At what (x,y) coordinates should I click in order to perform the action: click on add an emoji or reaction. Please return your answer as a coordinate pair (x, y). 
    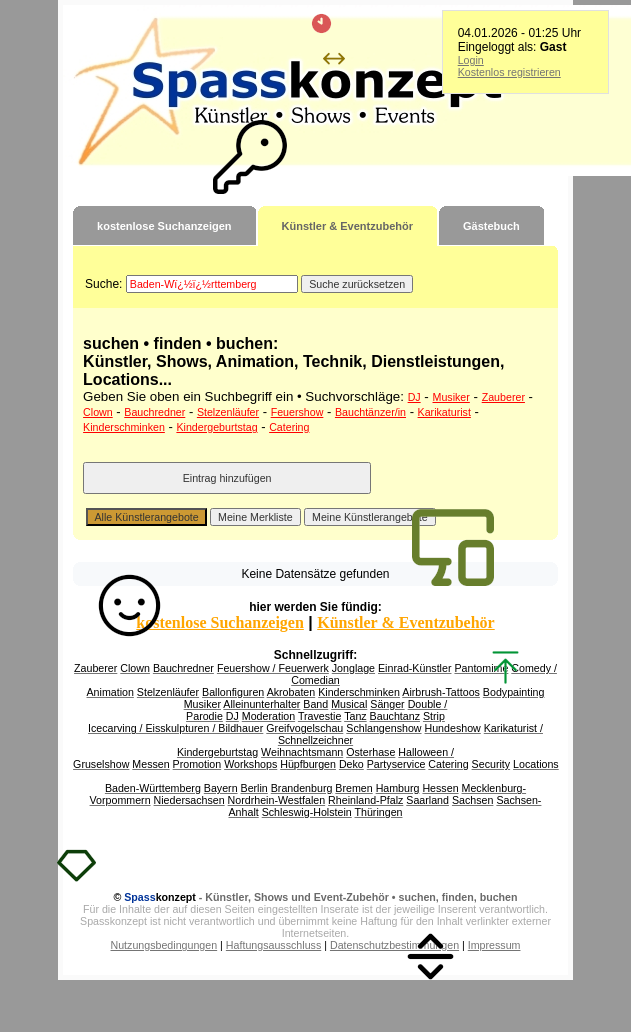
    Looking at the image, I should click on (129, 605).